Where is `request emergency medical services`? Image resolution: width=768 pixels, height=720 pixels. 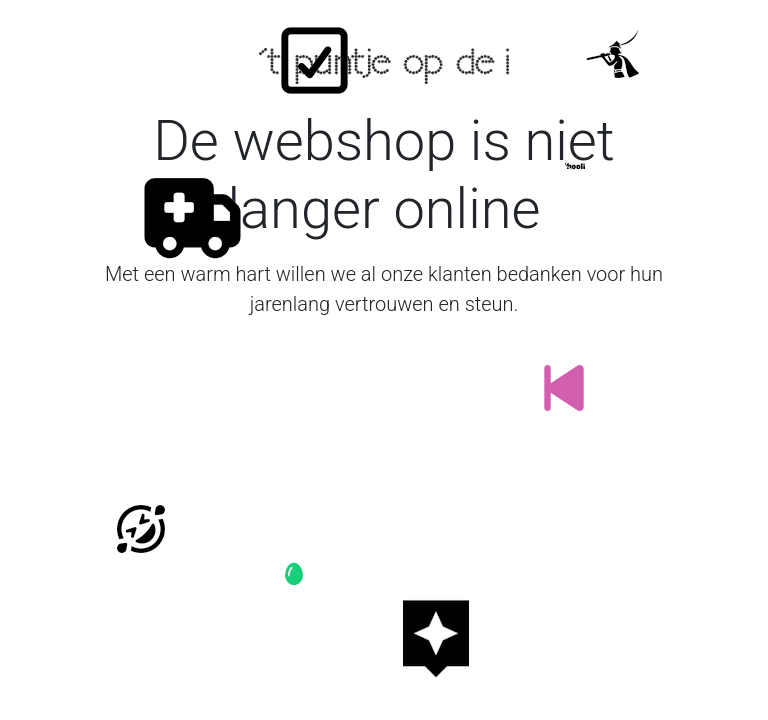 request emergency medical services is located at coordinates (192, 215).